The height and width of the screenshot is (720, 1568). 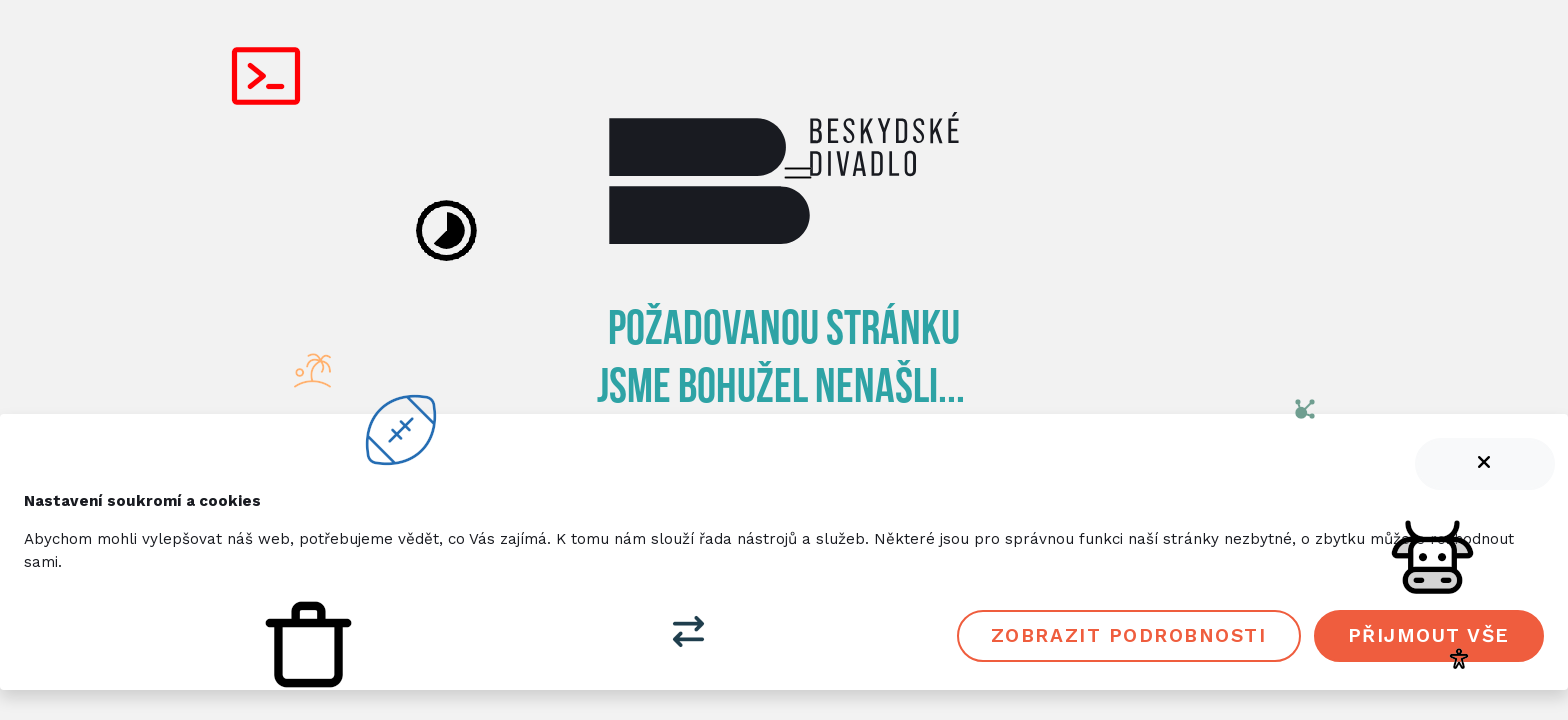 I want to click on browse farm or agricultural content, so click(x=1432, y=558).